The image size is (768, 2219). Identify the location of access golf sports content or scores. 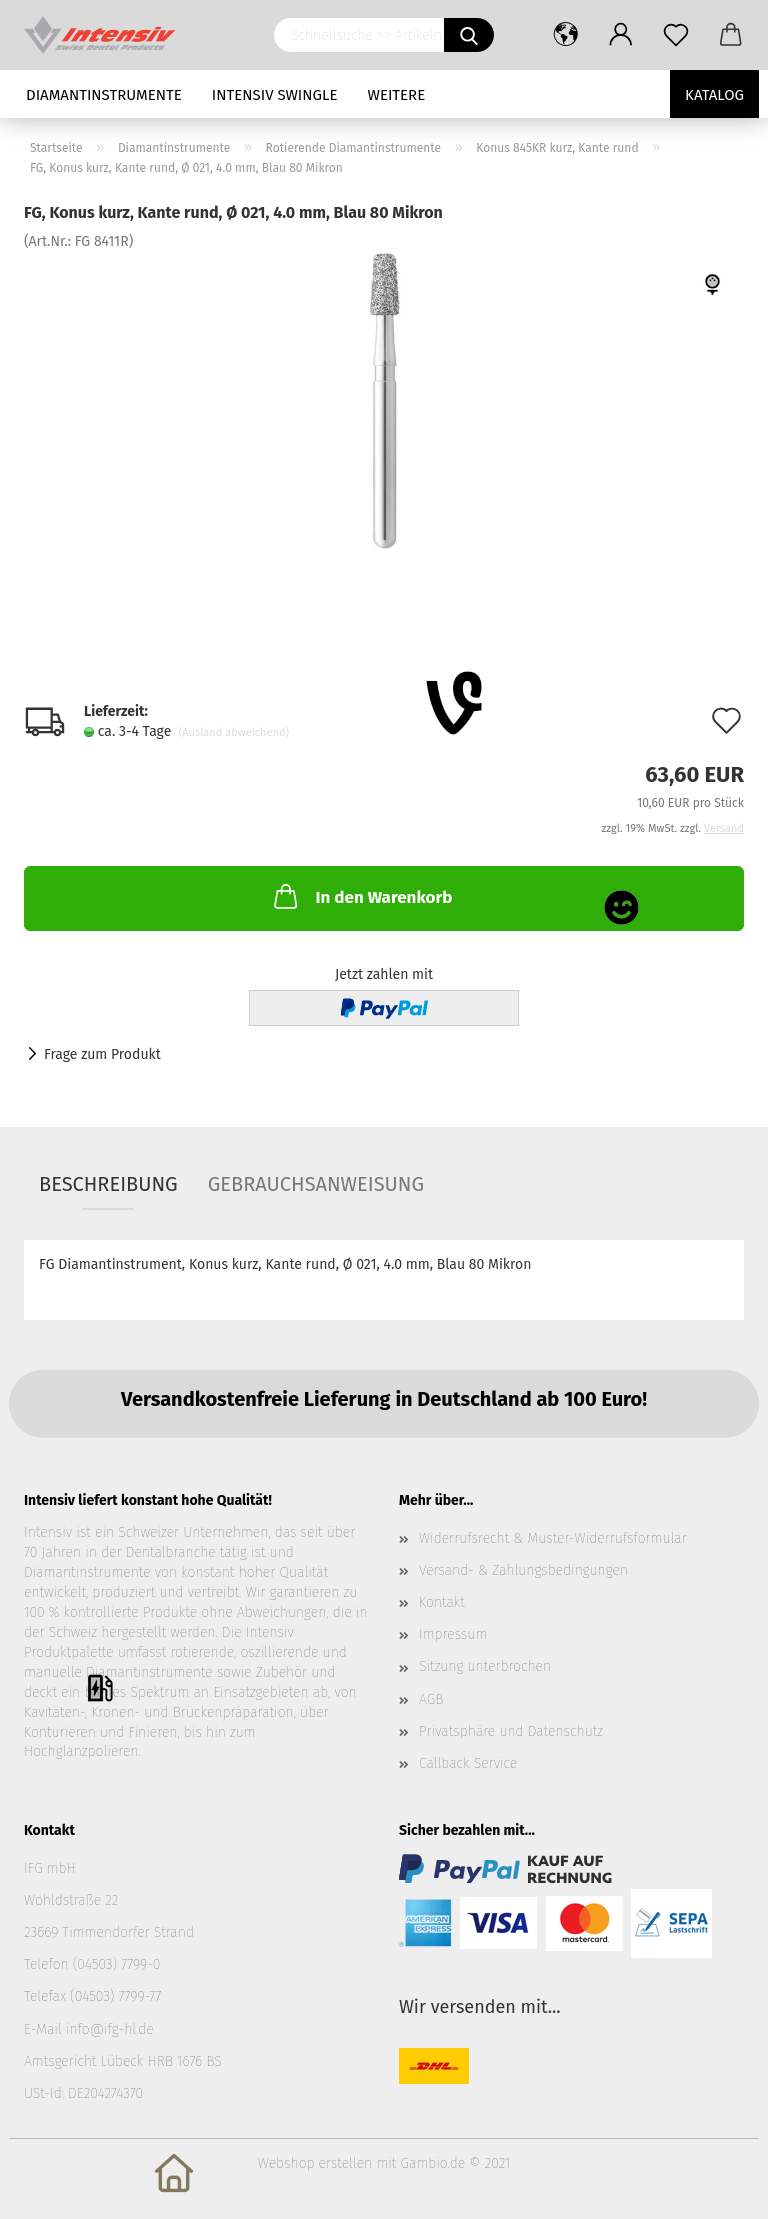
(712, 284).